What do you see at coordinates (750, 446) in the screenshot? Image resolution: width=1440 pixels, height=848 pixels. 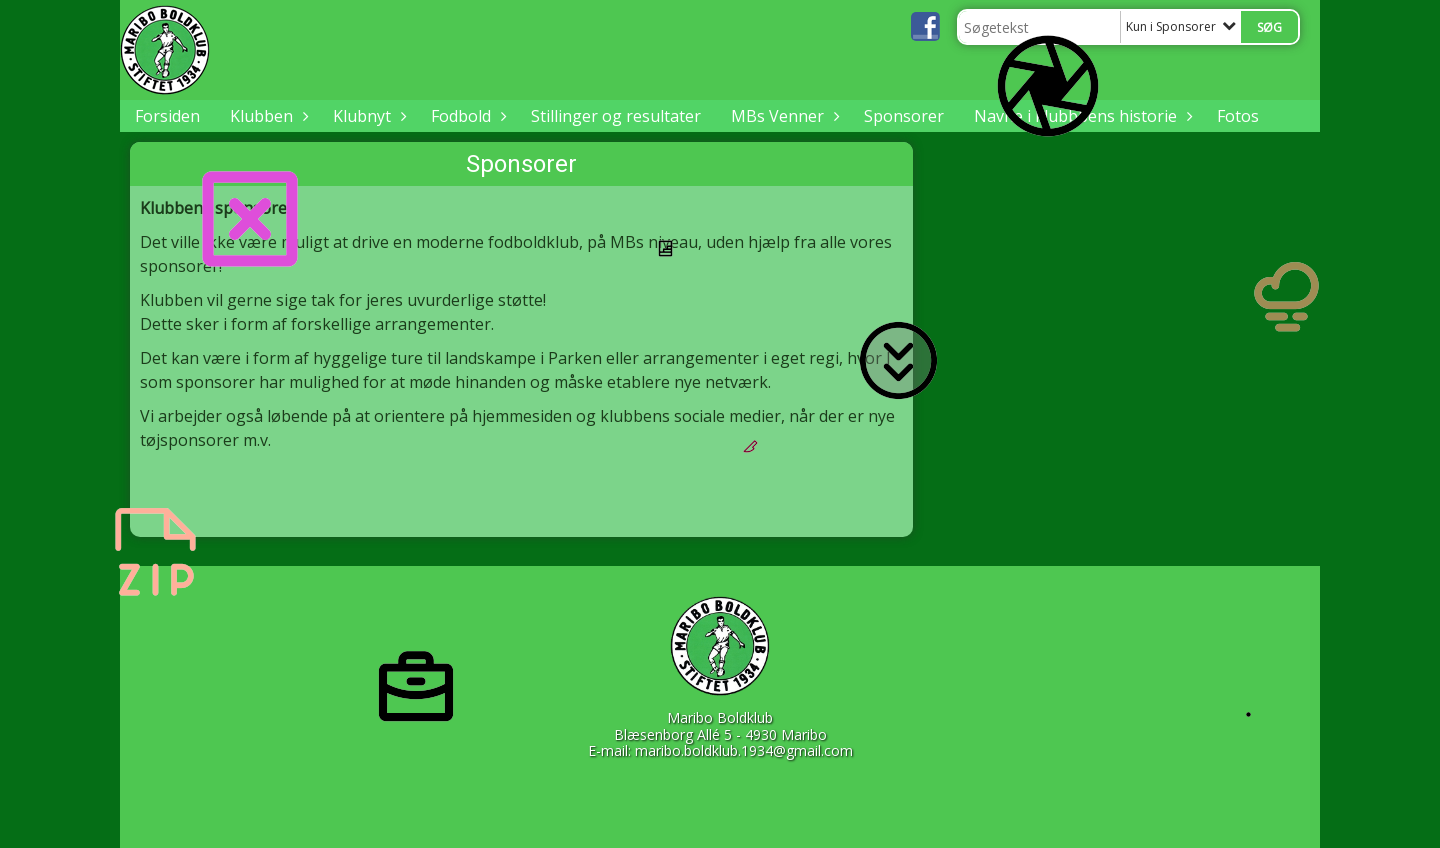 I see `slice or cut selected content` at bounding box center [750, 446].